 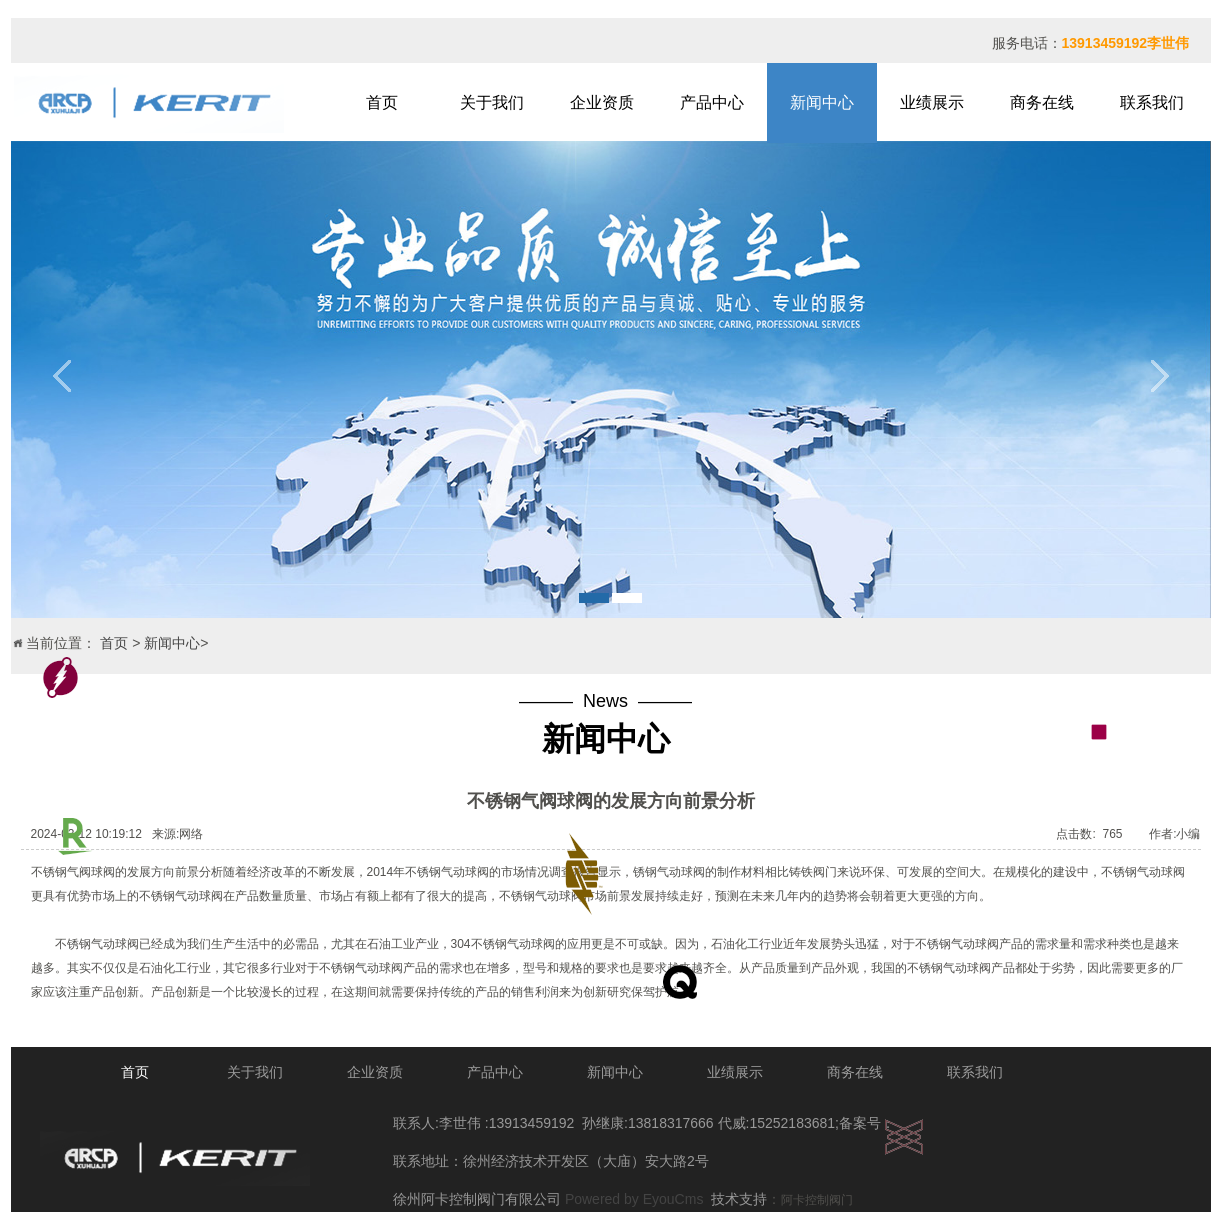 What do you see at coordinates (904, 1137) in the screenshot?
I see `posit brand logo` at bounding box center [904, 1137].